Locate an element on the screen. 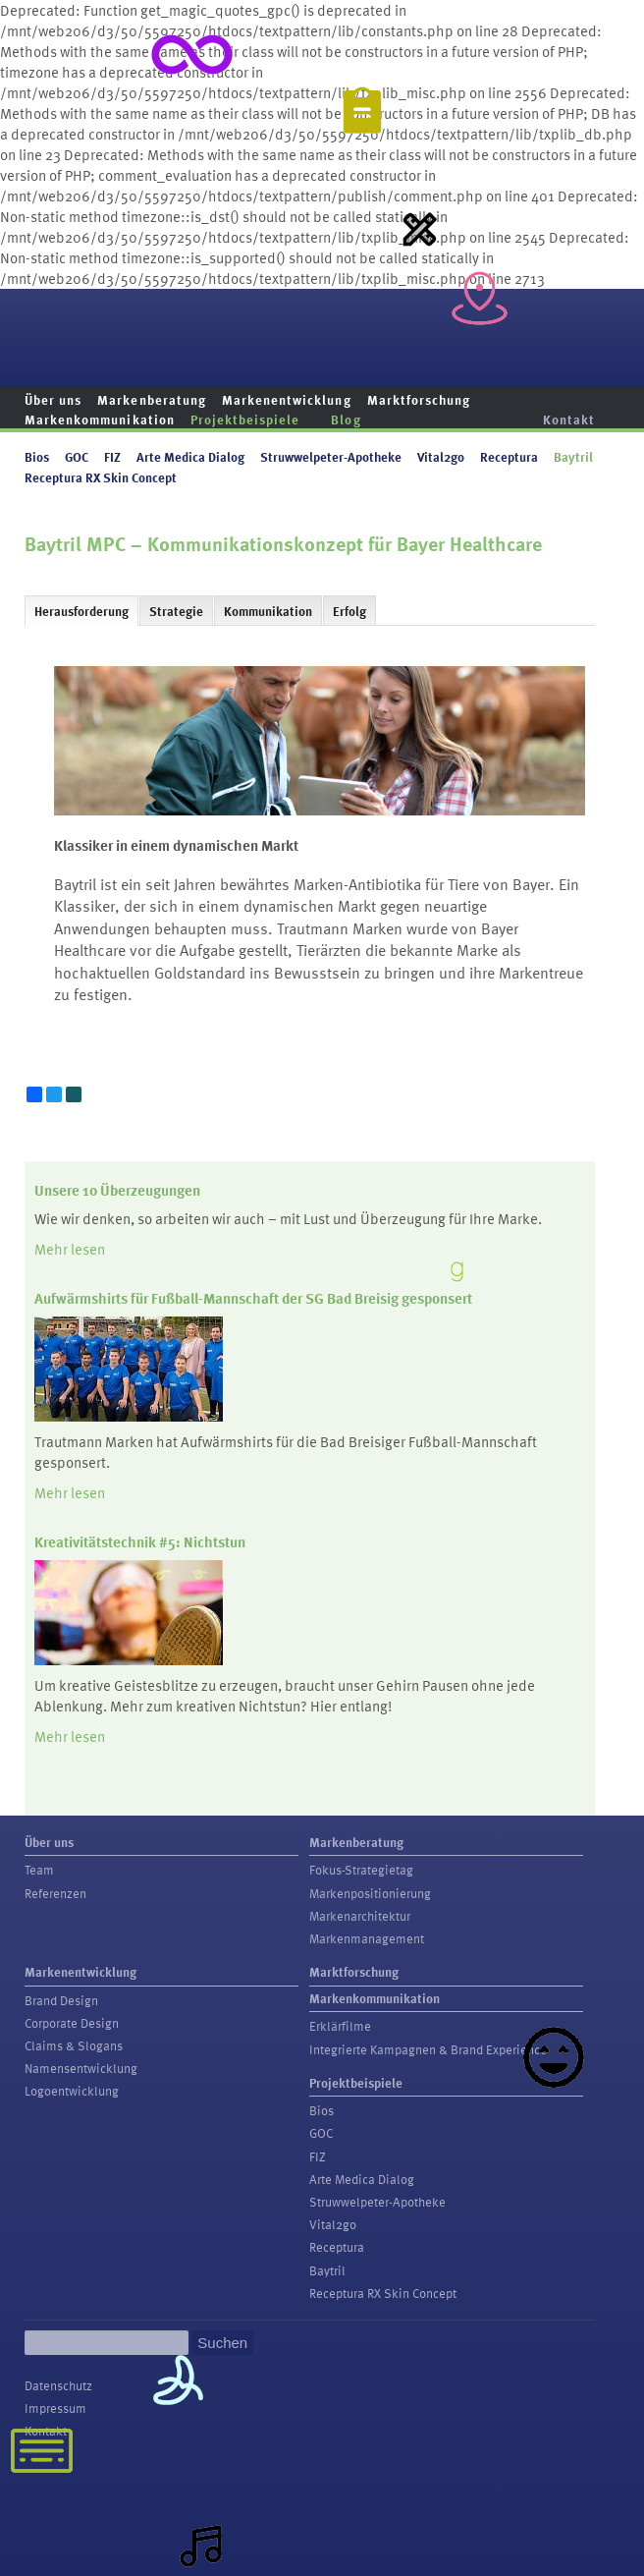 This screenshot has width=644, height=2576. open the goodreads app is located at coordinates (456, 1271).